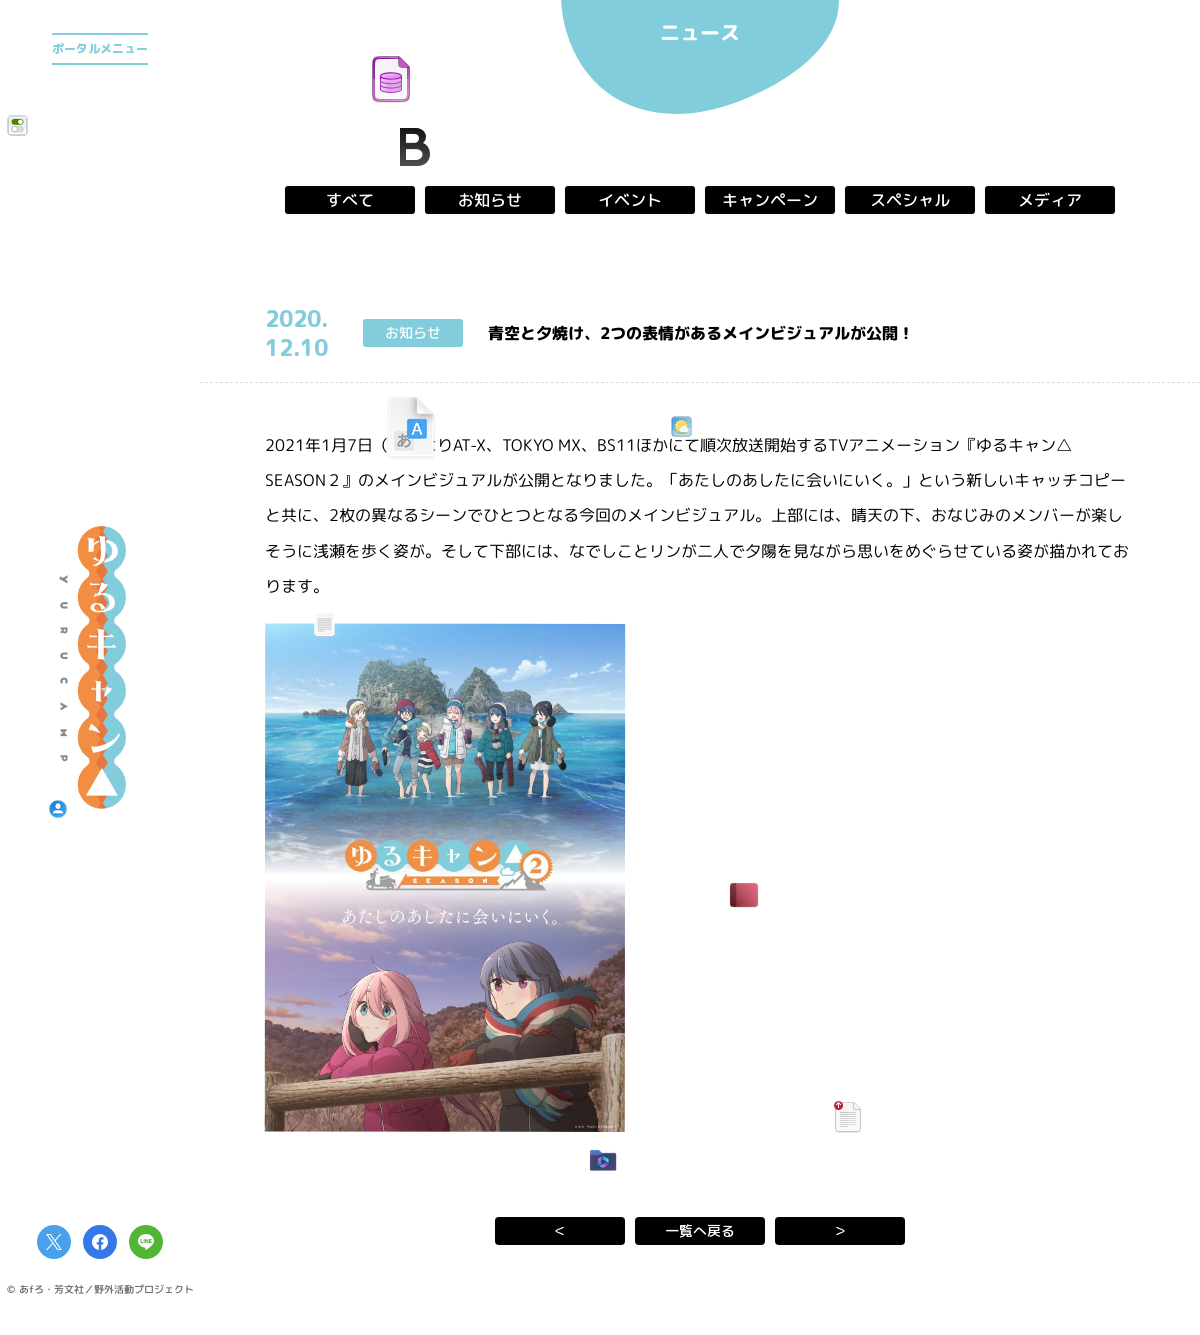 The image size is (1200, 1335). Describe the element at coordinates (681, 426) in the screenshot. I see `open the weather app` at that location.